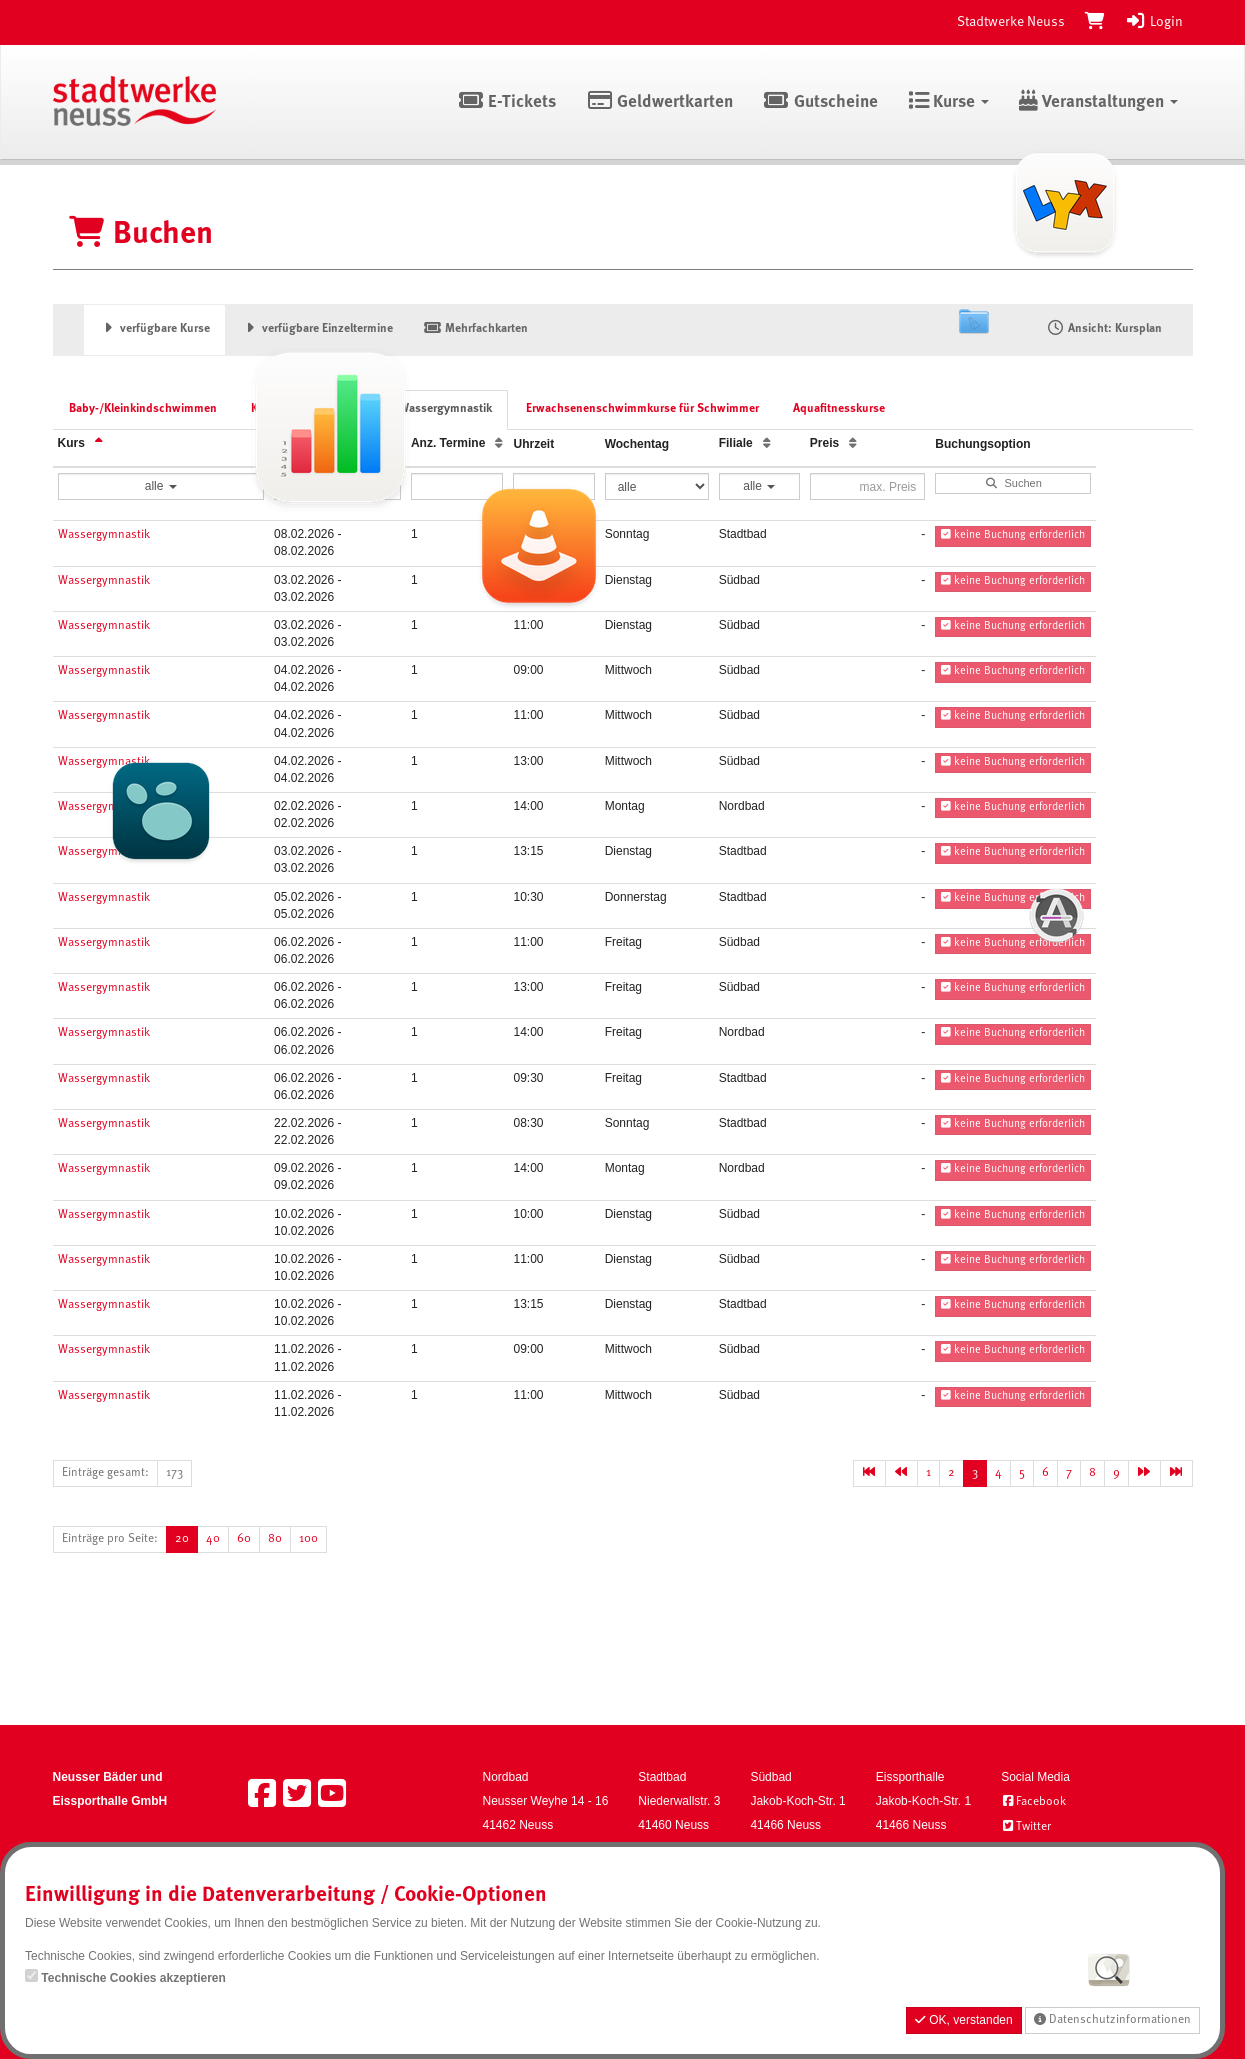 This screenshot has width=1245, height=2059. Describe the element at coordinates (1056, 915) in the screenshot. I see `check for and install software updates` at that location.